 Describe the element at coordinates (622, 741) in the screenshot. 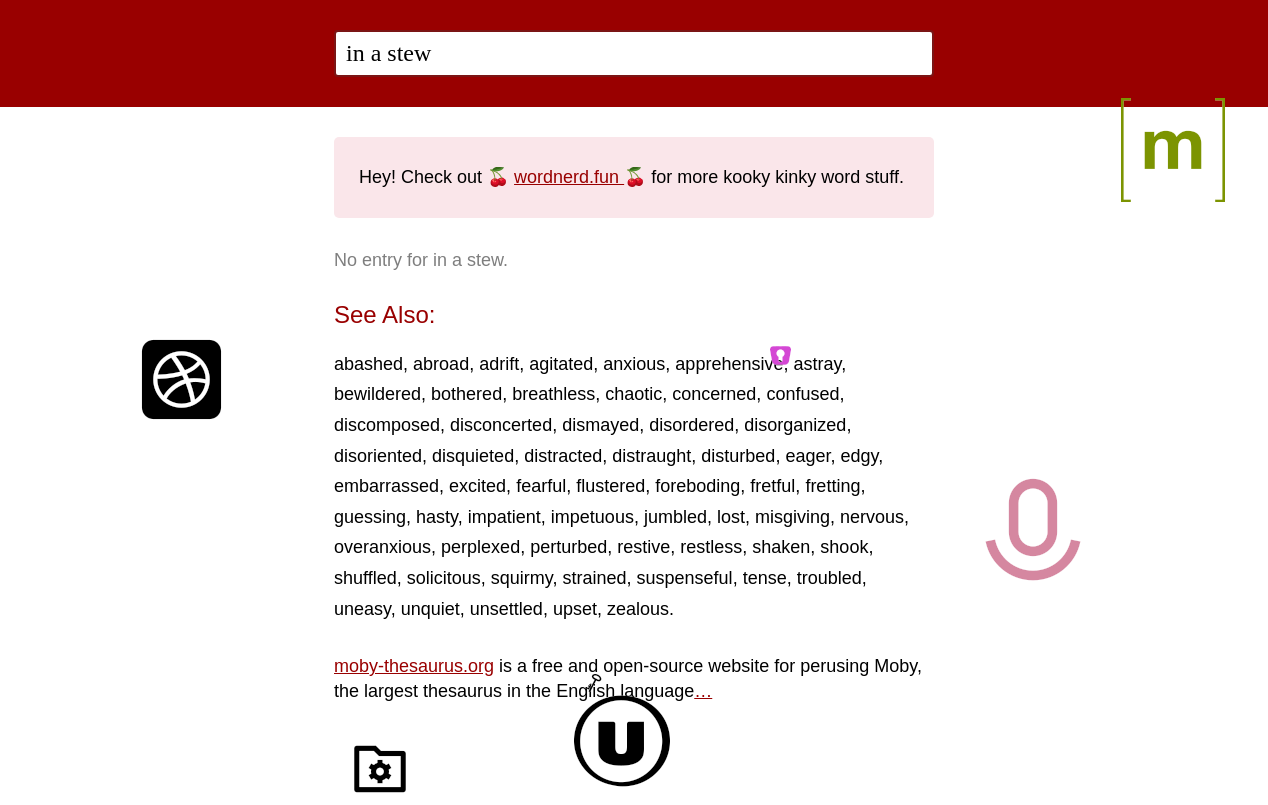

I see `magasins u brand logo` at that location.